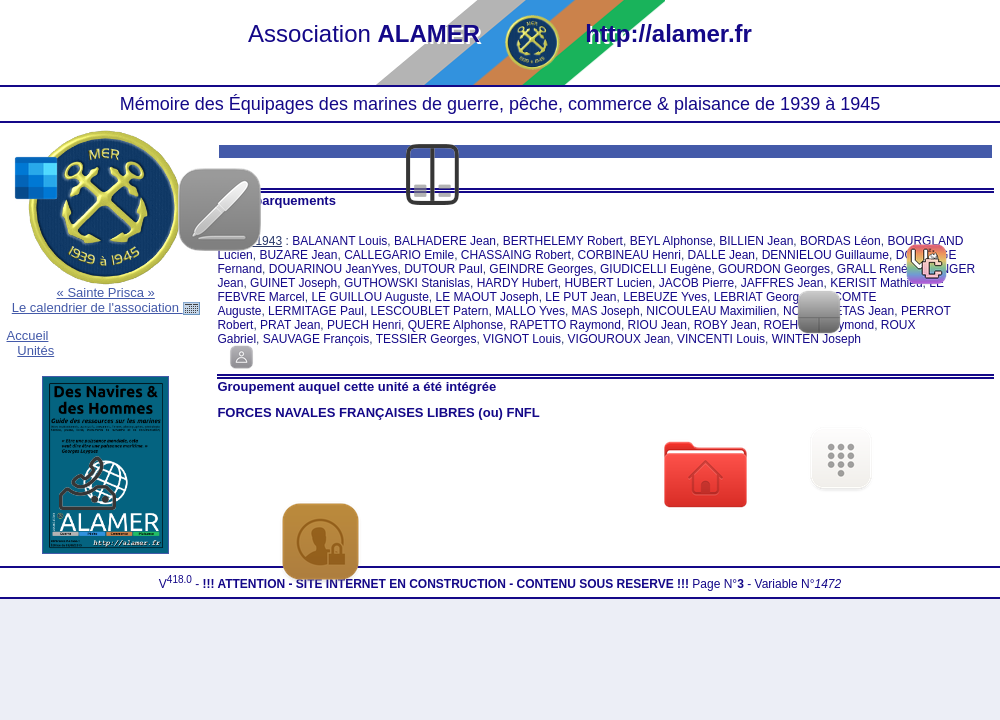 The image size is (1000, 720). I want to click on touchpad or trackpad input device settings, so click(819, 312).